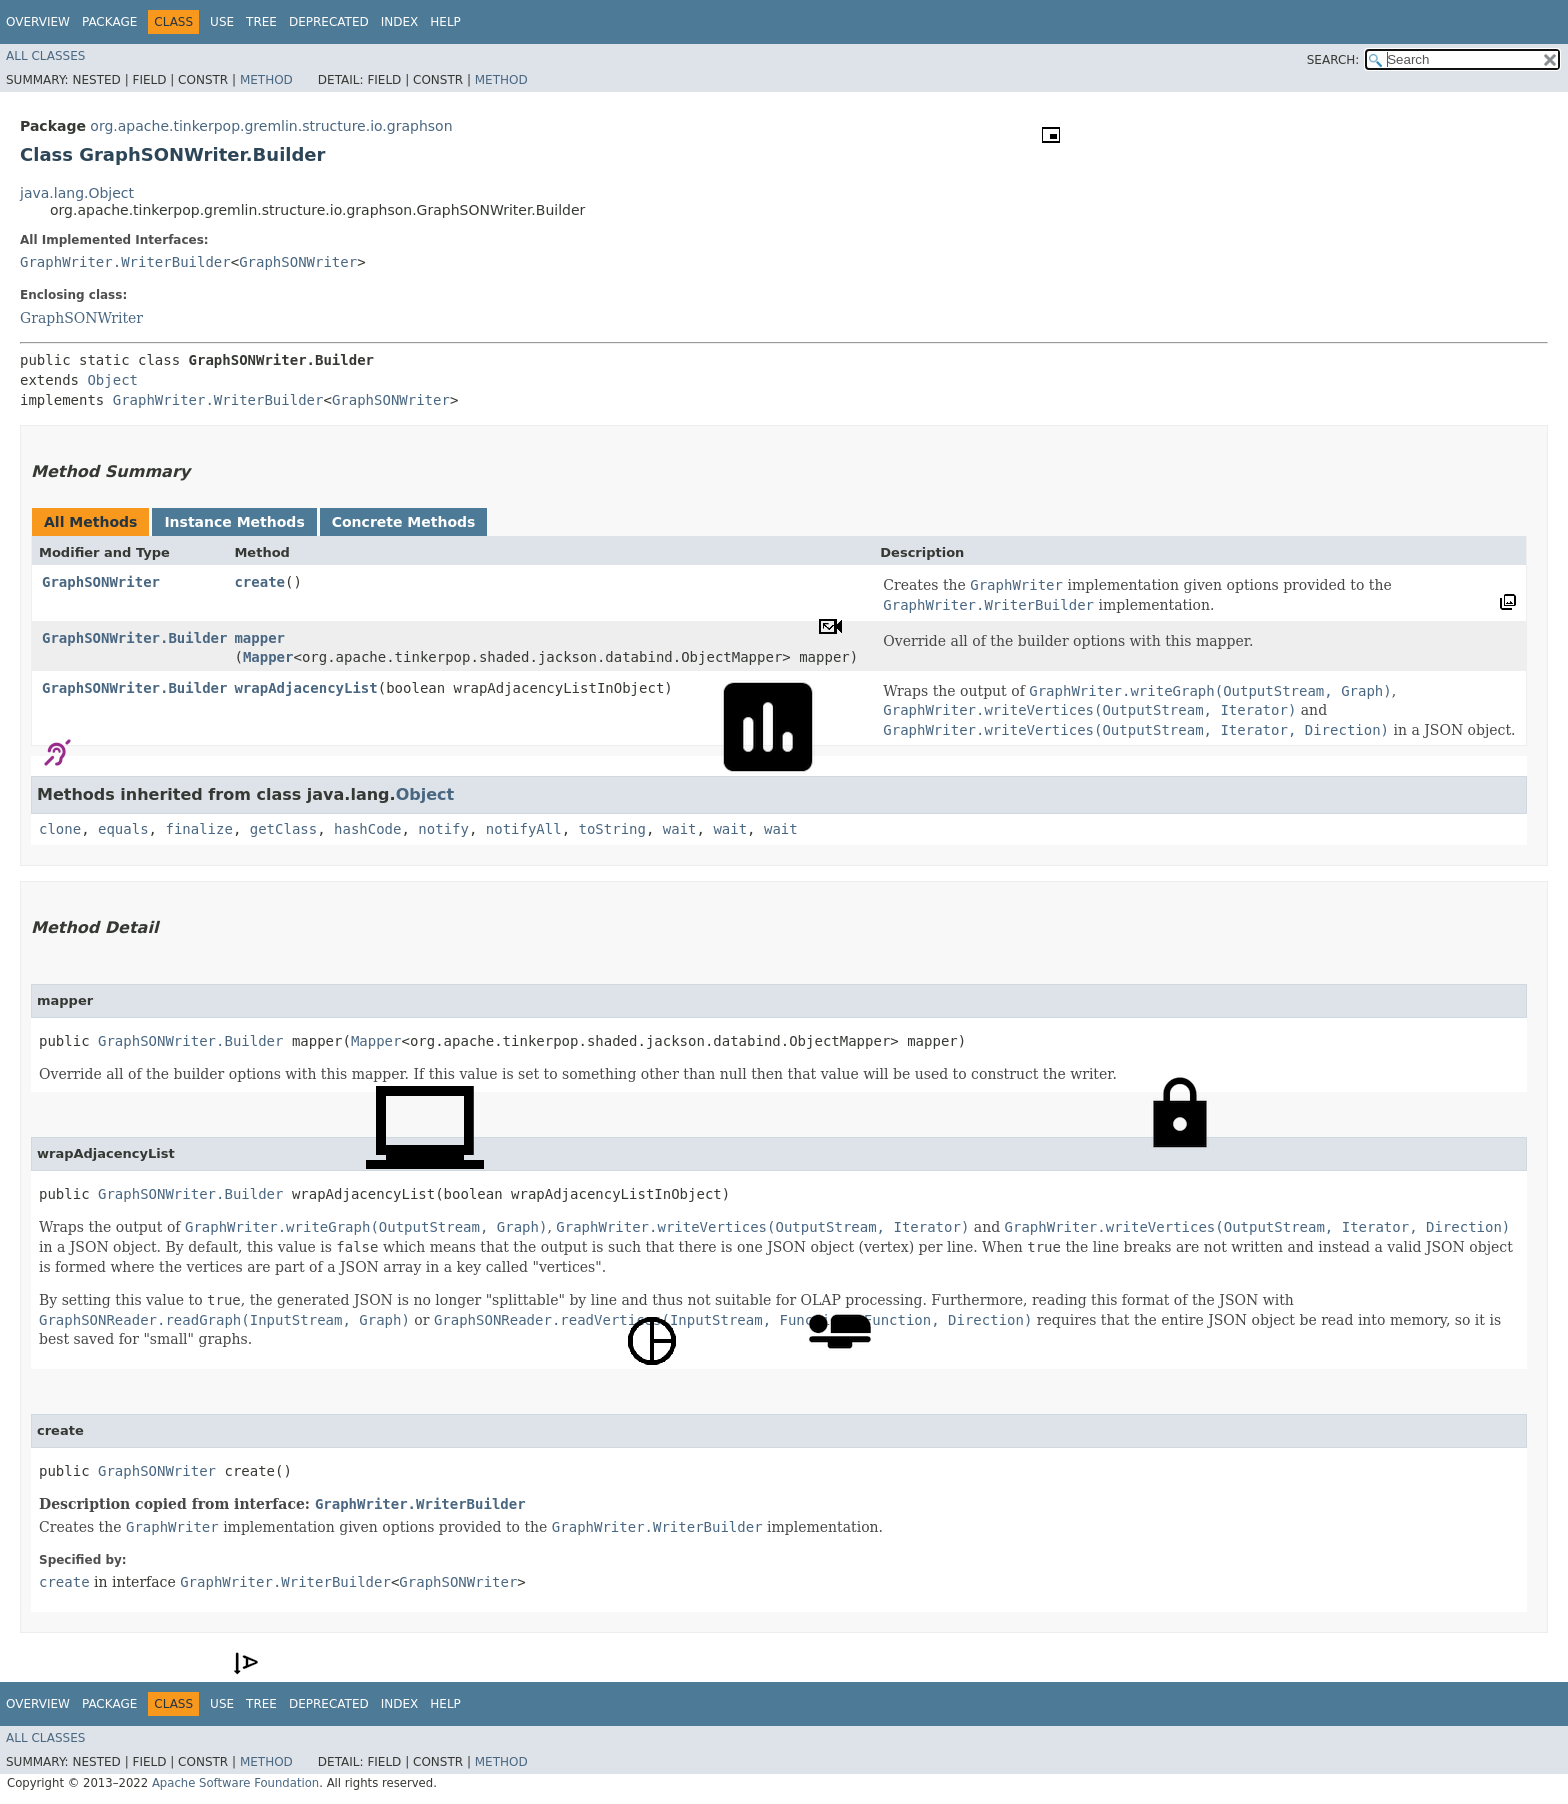 Image resolution: width=1568 pixels, height=1804 pixels. I want to click on indicates a missed video call, so click(830, 626).